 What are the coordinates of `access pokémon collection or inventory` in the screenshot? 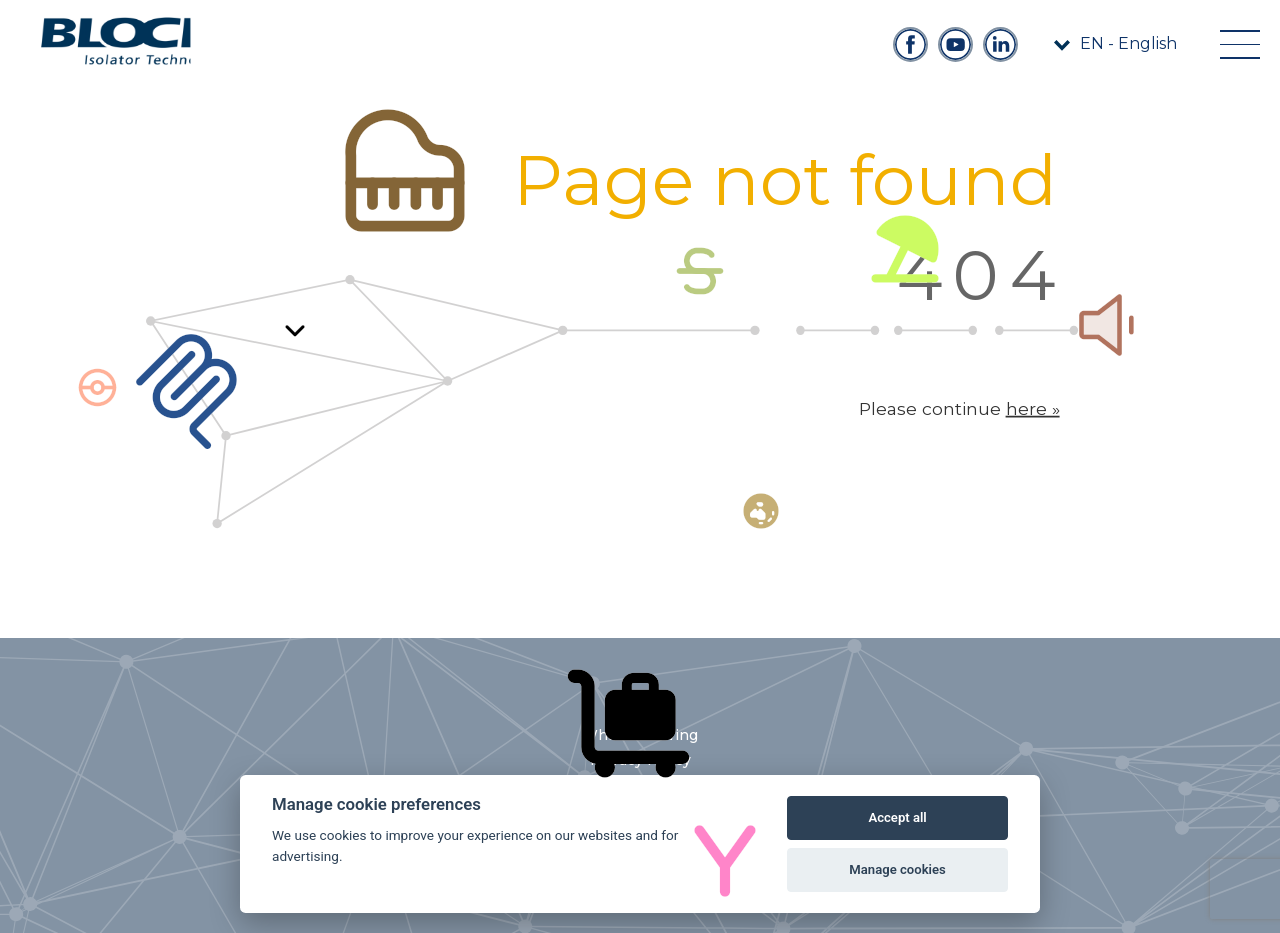 It's located at (97, 387).